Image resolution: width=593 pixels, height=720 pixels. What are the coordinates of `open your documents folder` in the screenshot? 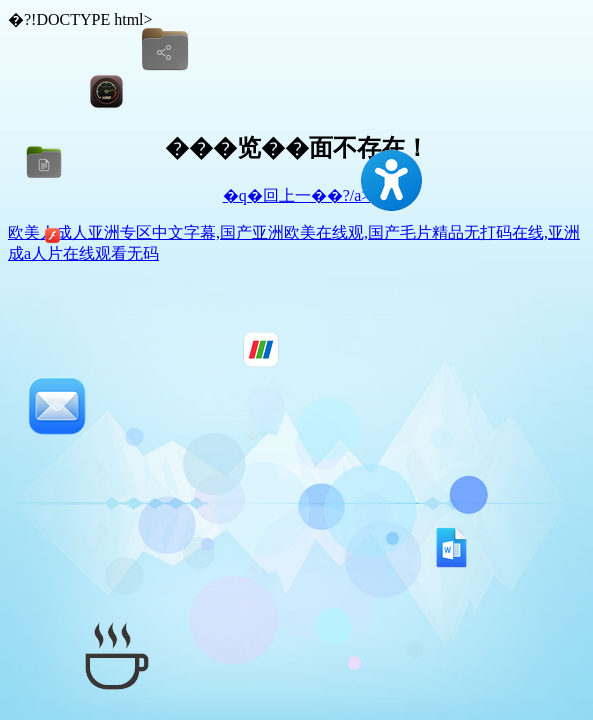 It's located at (44, 162).